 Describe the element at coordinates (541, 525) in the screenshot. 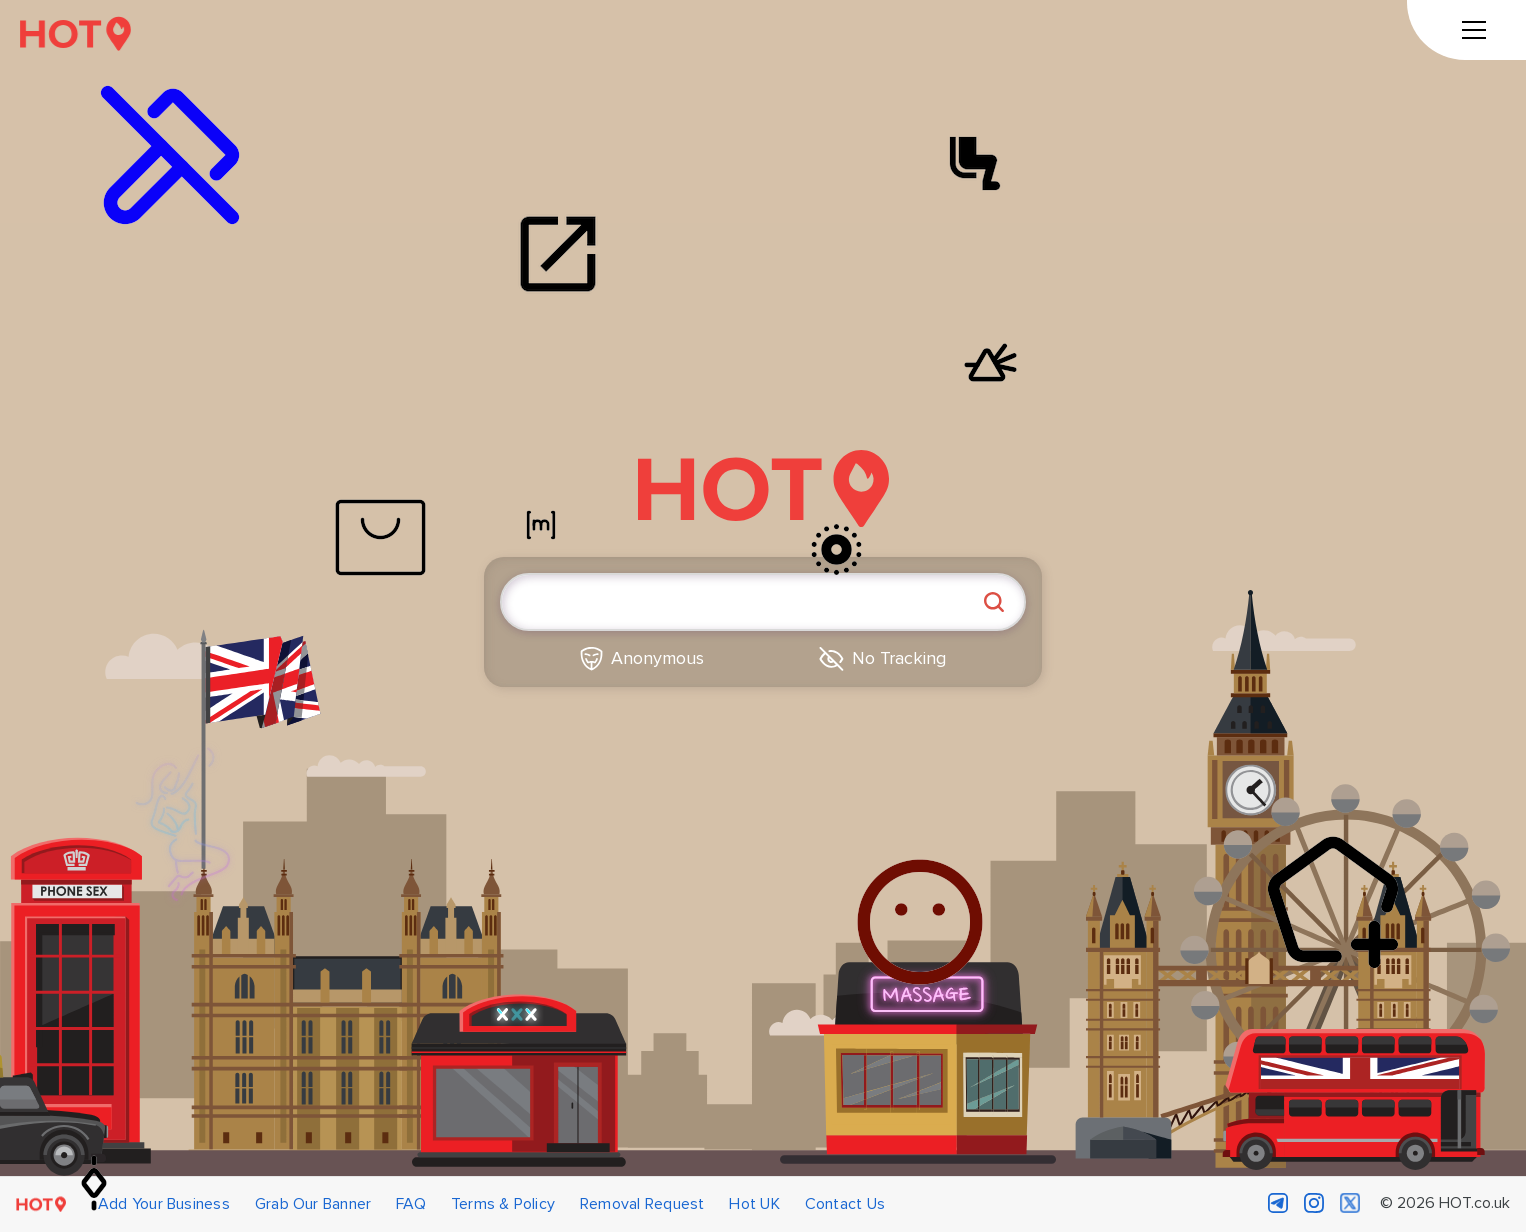

I see `open Matrix messaging app` at that location.